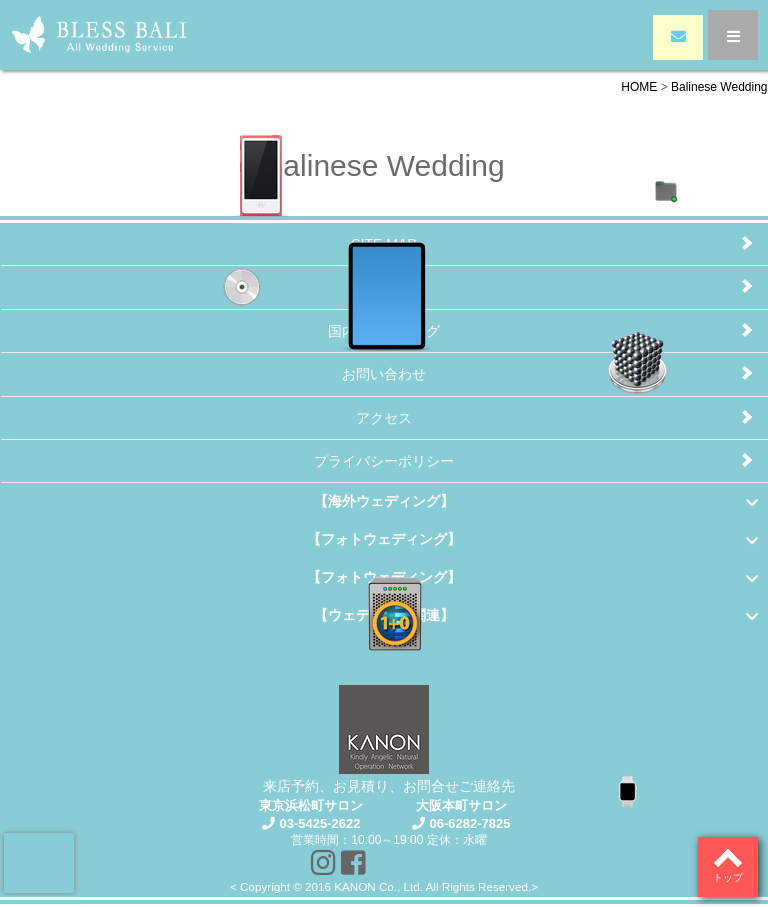  I want to click on iPad Air device icon, so click(387, 297).